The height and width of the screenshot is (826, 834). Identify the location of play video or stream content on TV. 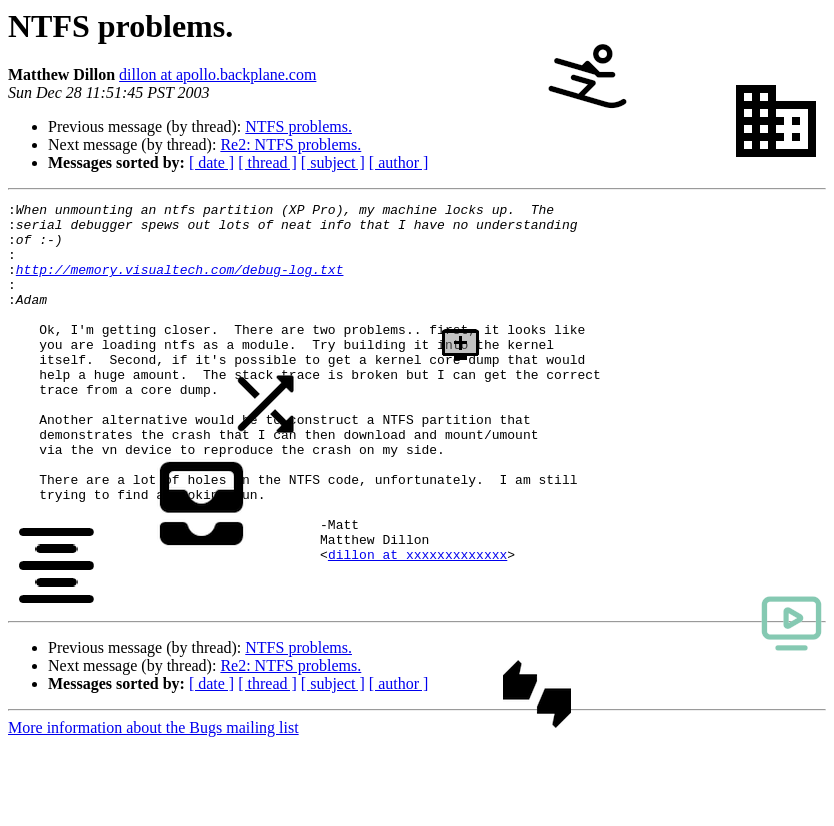
(791, 623).